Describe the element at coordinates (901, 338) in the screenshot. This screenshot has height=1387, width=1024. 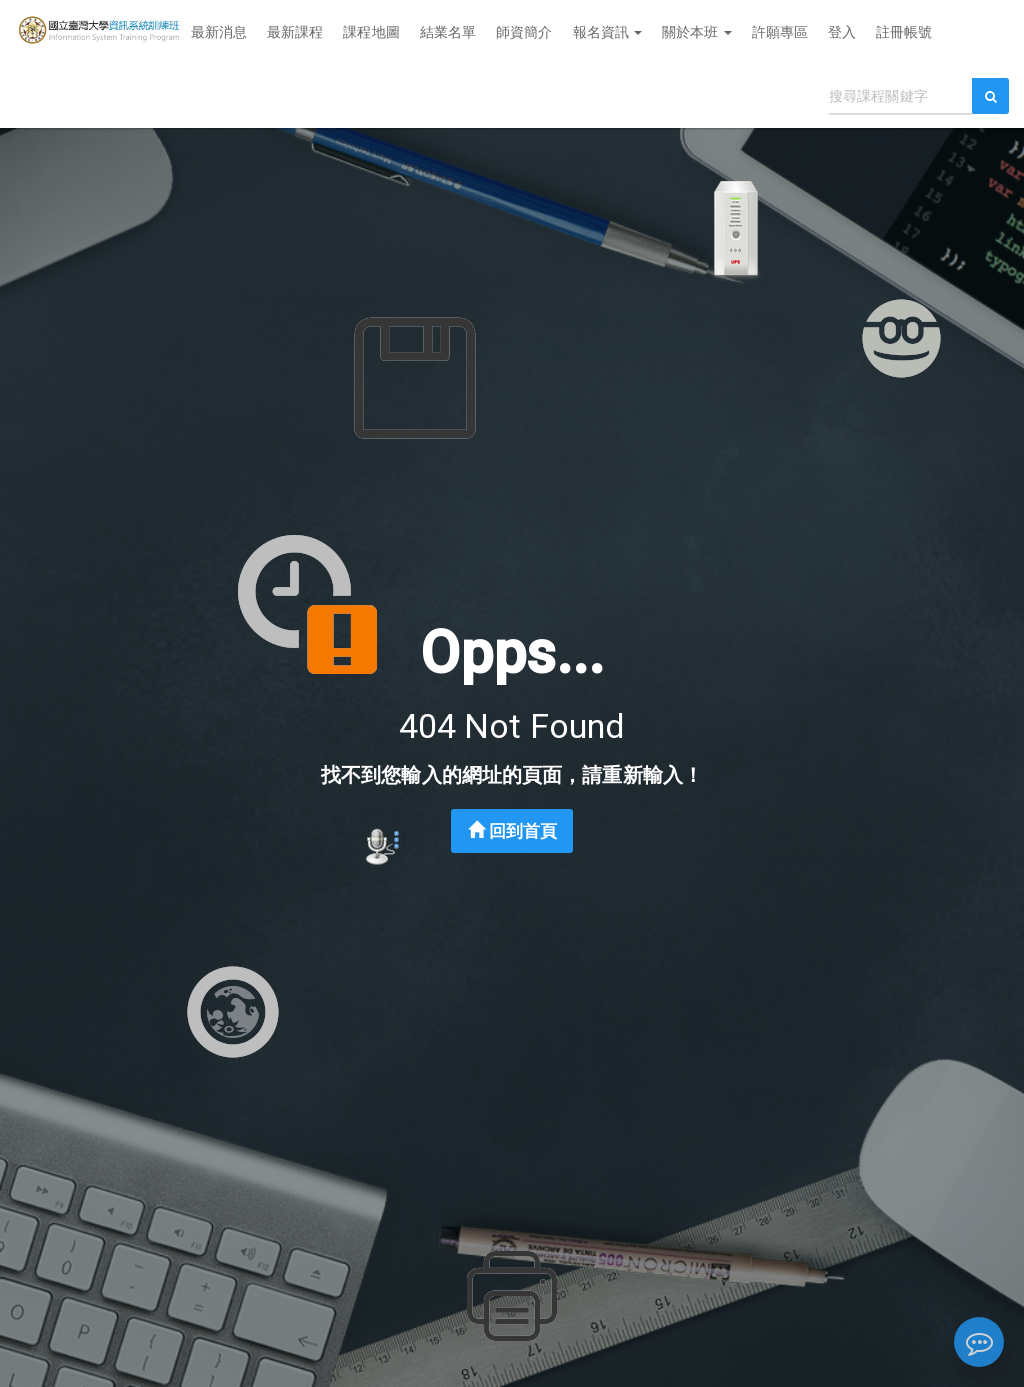
I see `indicates a nerdy or intellectual reaction` at that location.